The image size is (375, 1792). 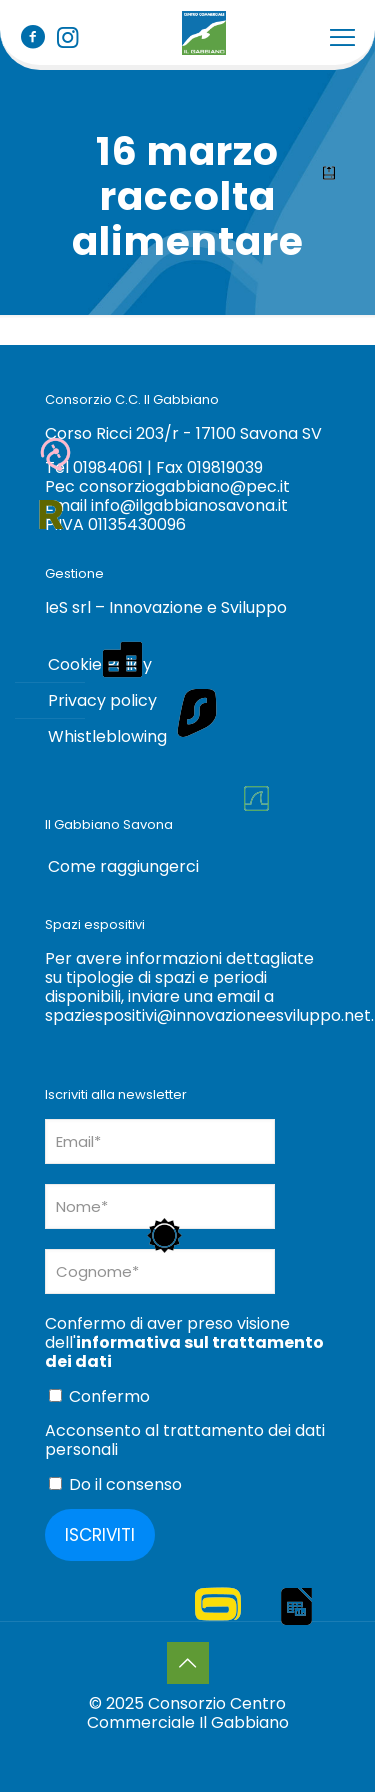 What do you see at coordinates (55, 454) in the screenshot?
I see `open the Satellite app` at bounding box center [55, 454].